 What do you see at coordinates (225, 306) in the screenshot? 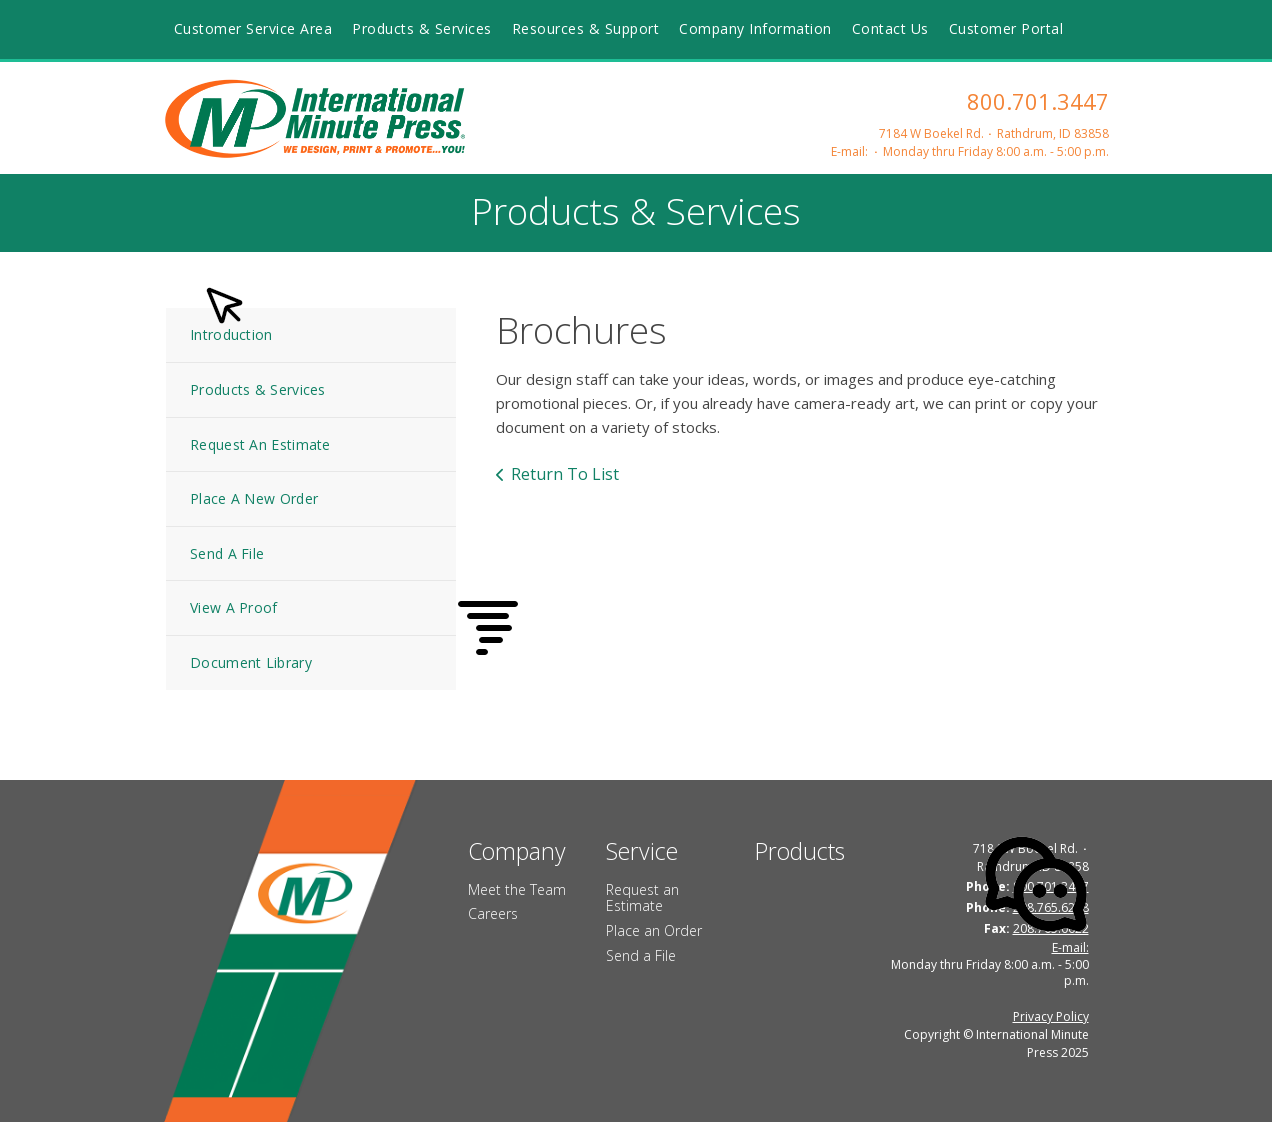
I see `cursor or pointer indicator` at bounding box center [225, 306].